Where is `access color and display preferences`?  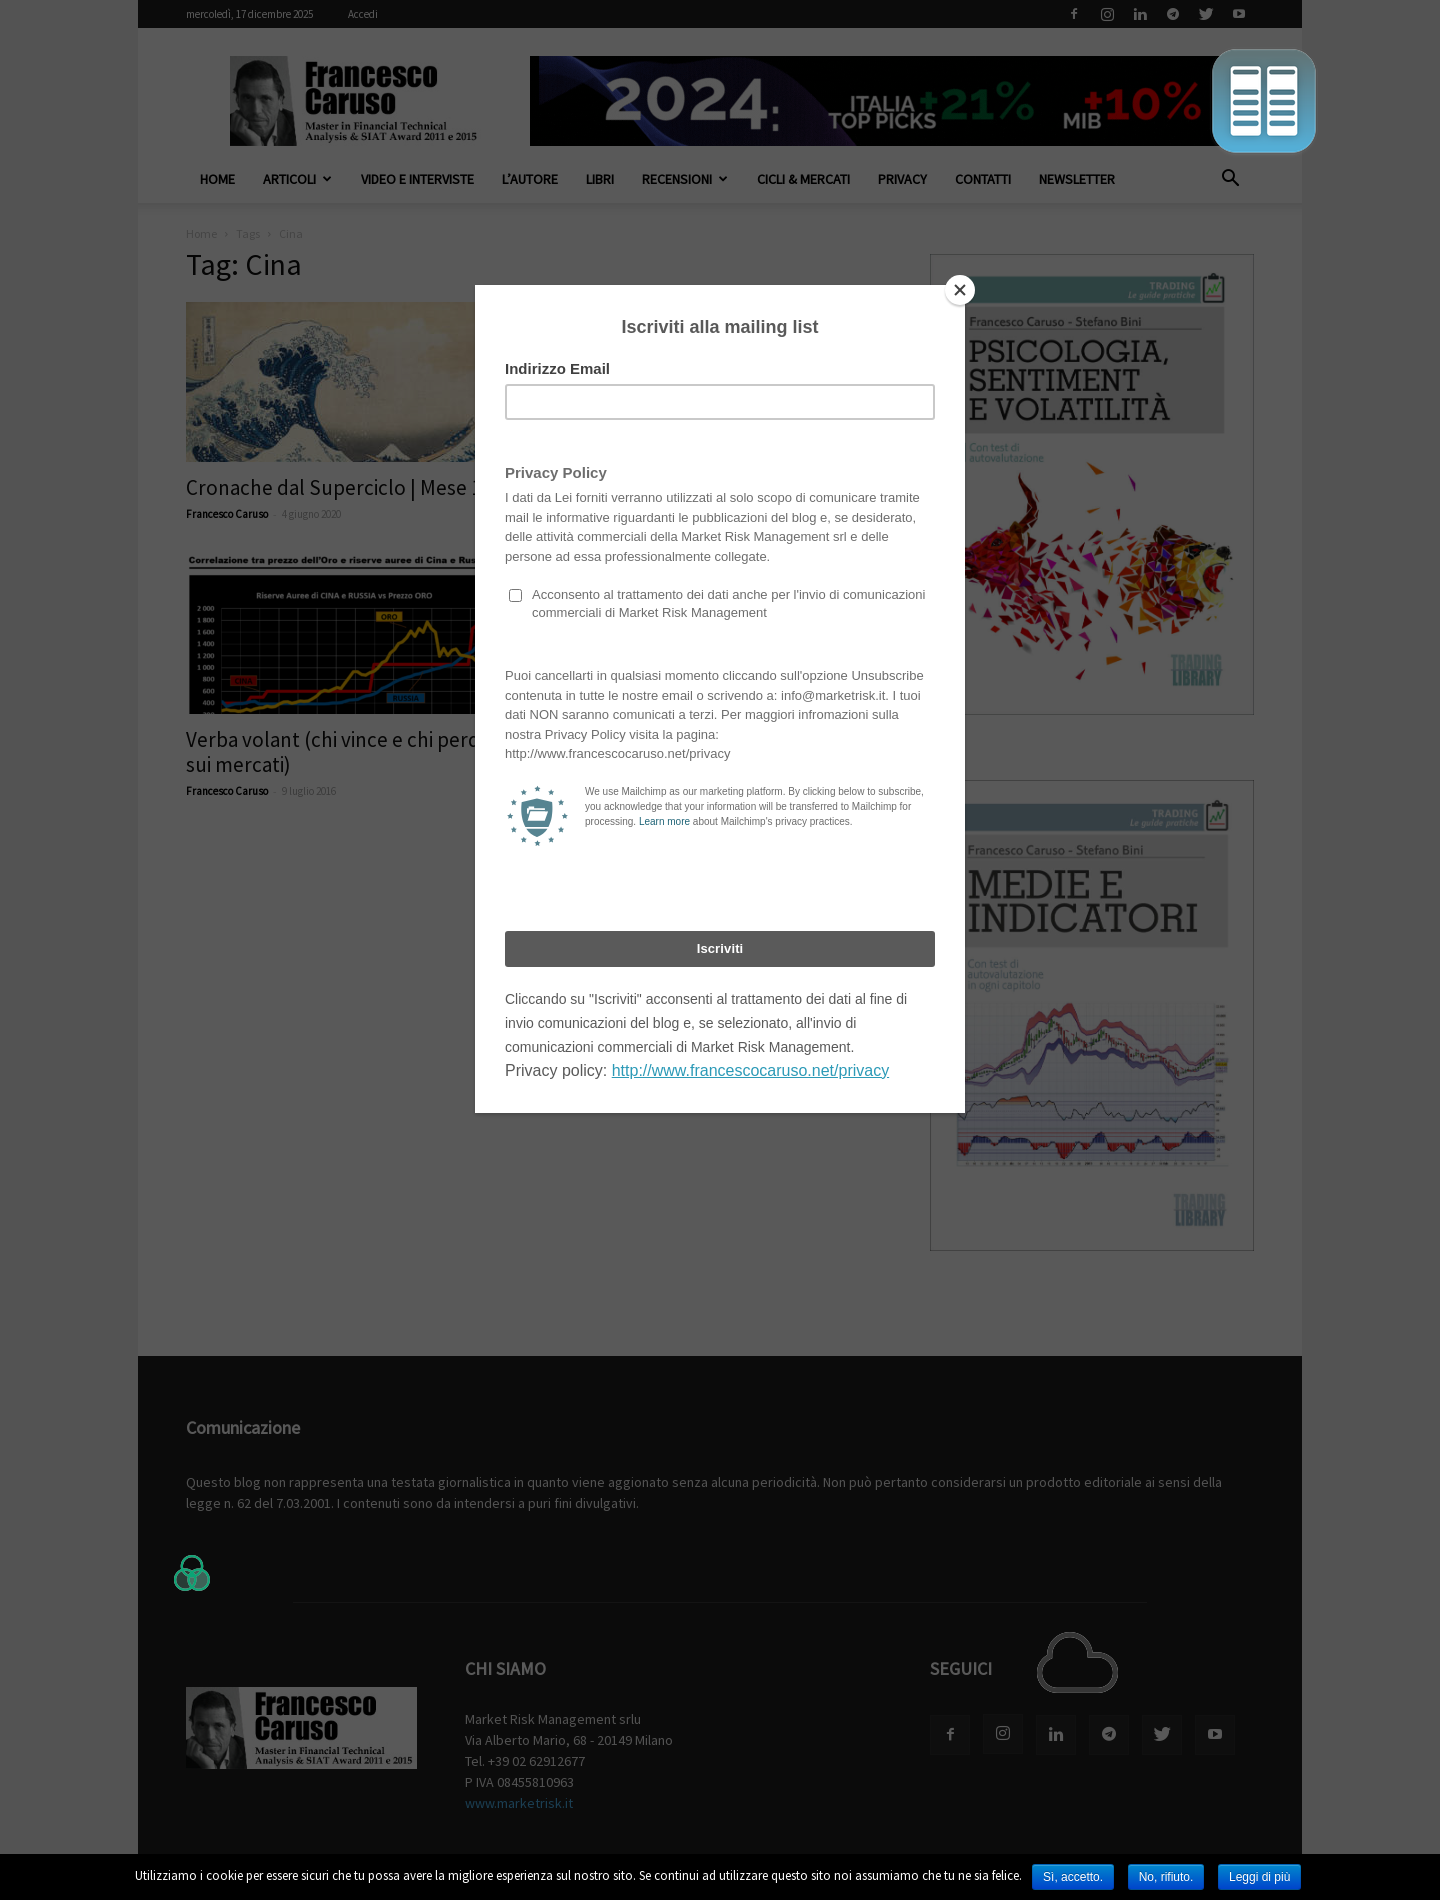 access color and display preferences is located at coordinates (192, 1573).